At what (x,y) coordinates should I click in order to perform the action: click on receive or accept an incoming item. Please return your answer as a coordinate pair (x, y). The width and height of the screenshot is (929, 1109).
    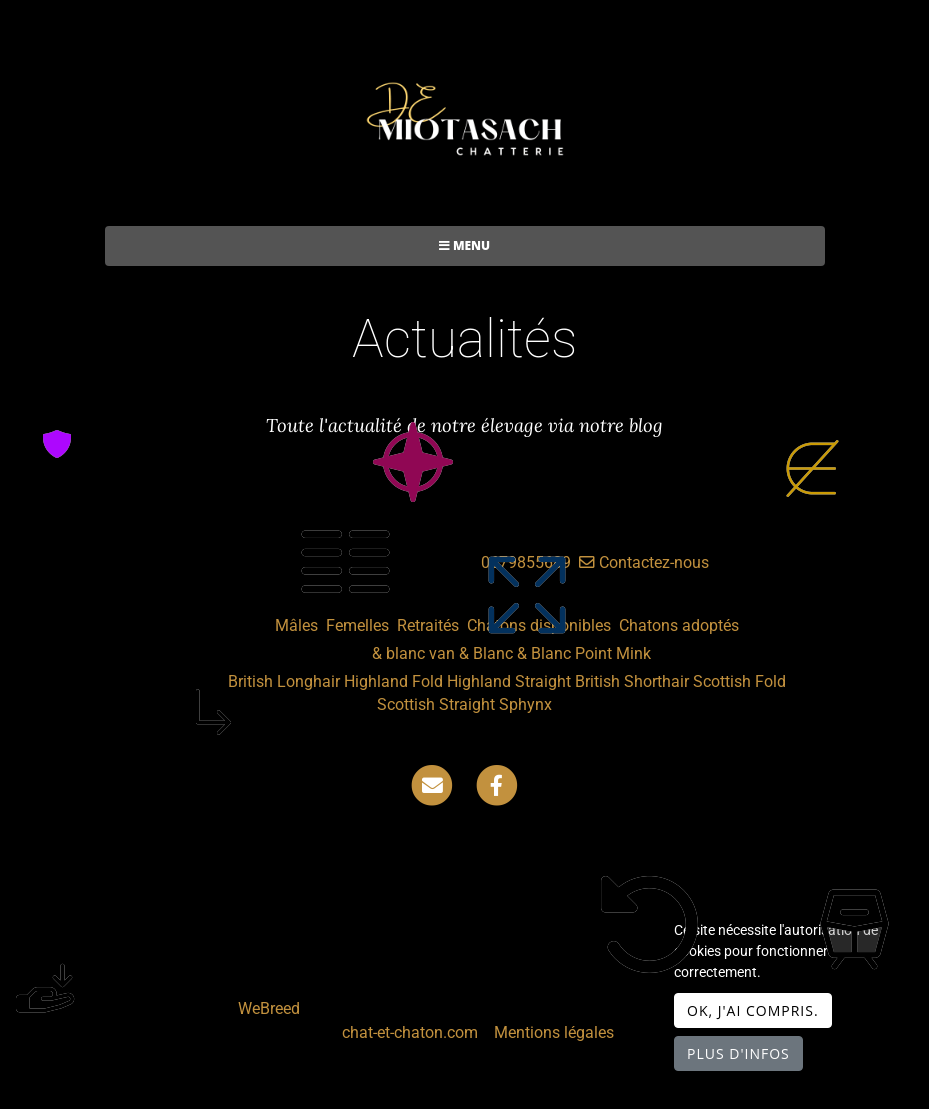
    Looking at the image, I should click on (47, 991).